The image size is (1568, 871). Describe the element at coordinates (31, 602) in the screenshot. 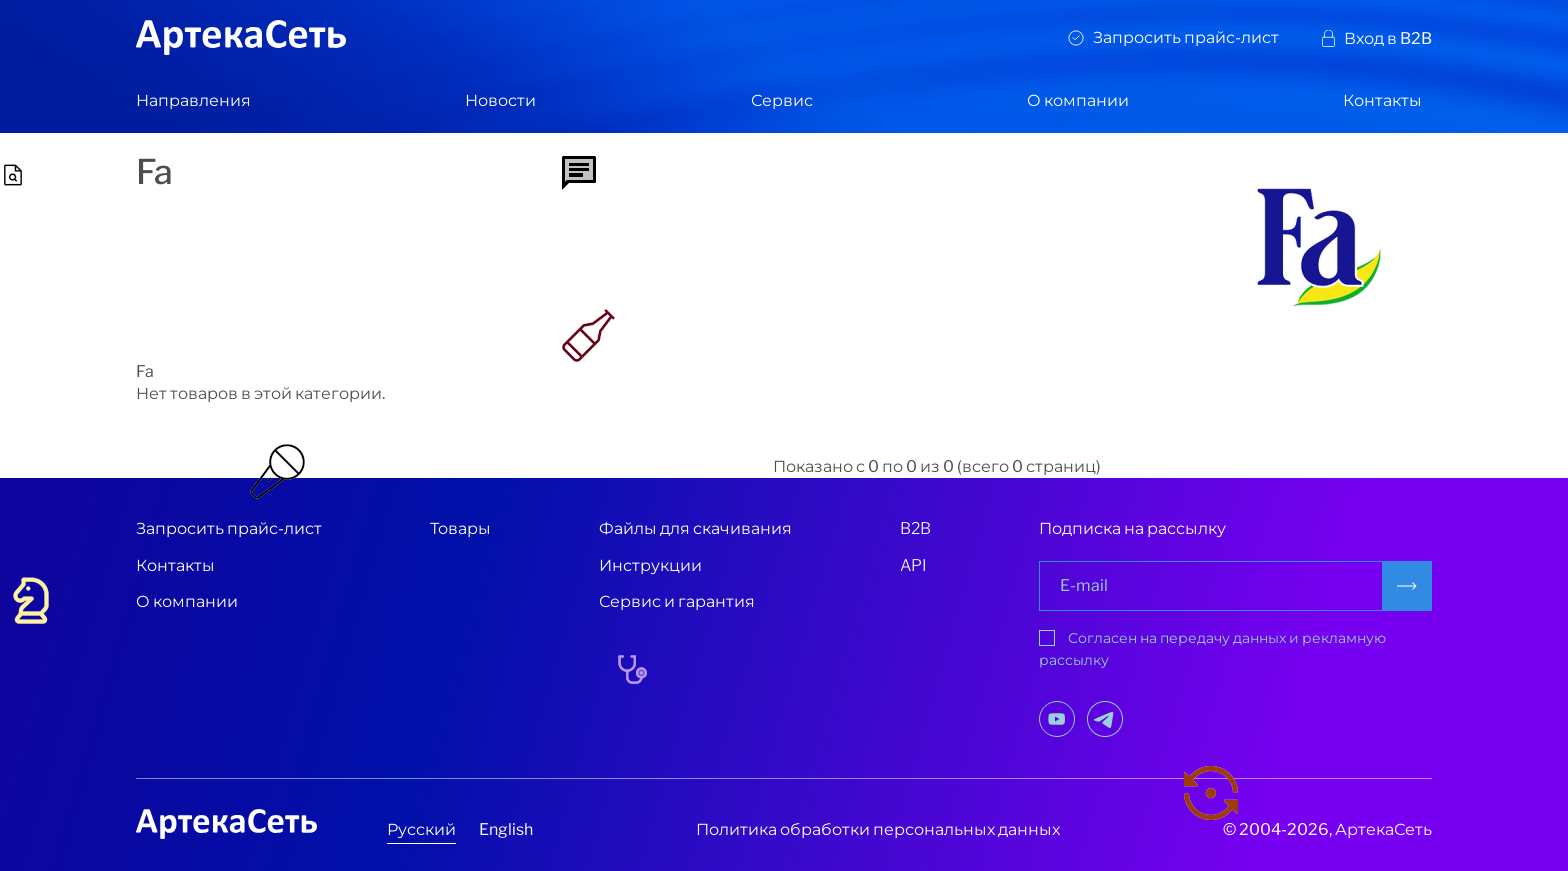

I see `play chess or access chess game` at that location.